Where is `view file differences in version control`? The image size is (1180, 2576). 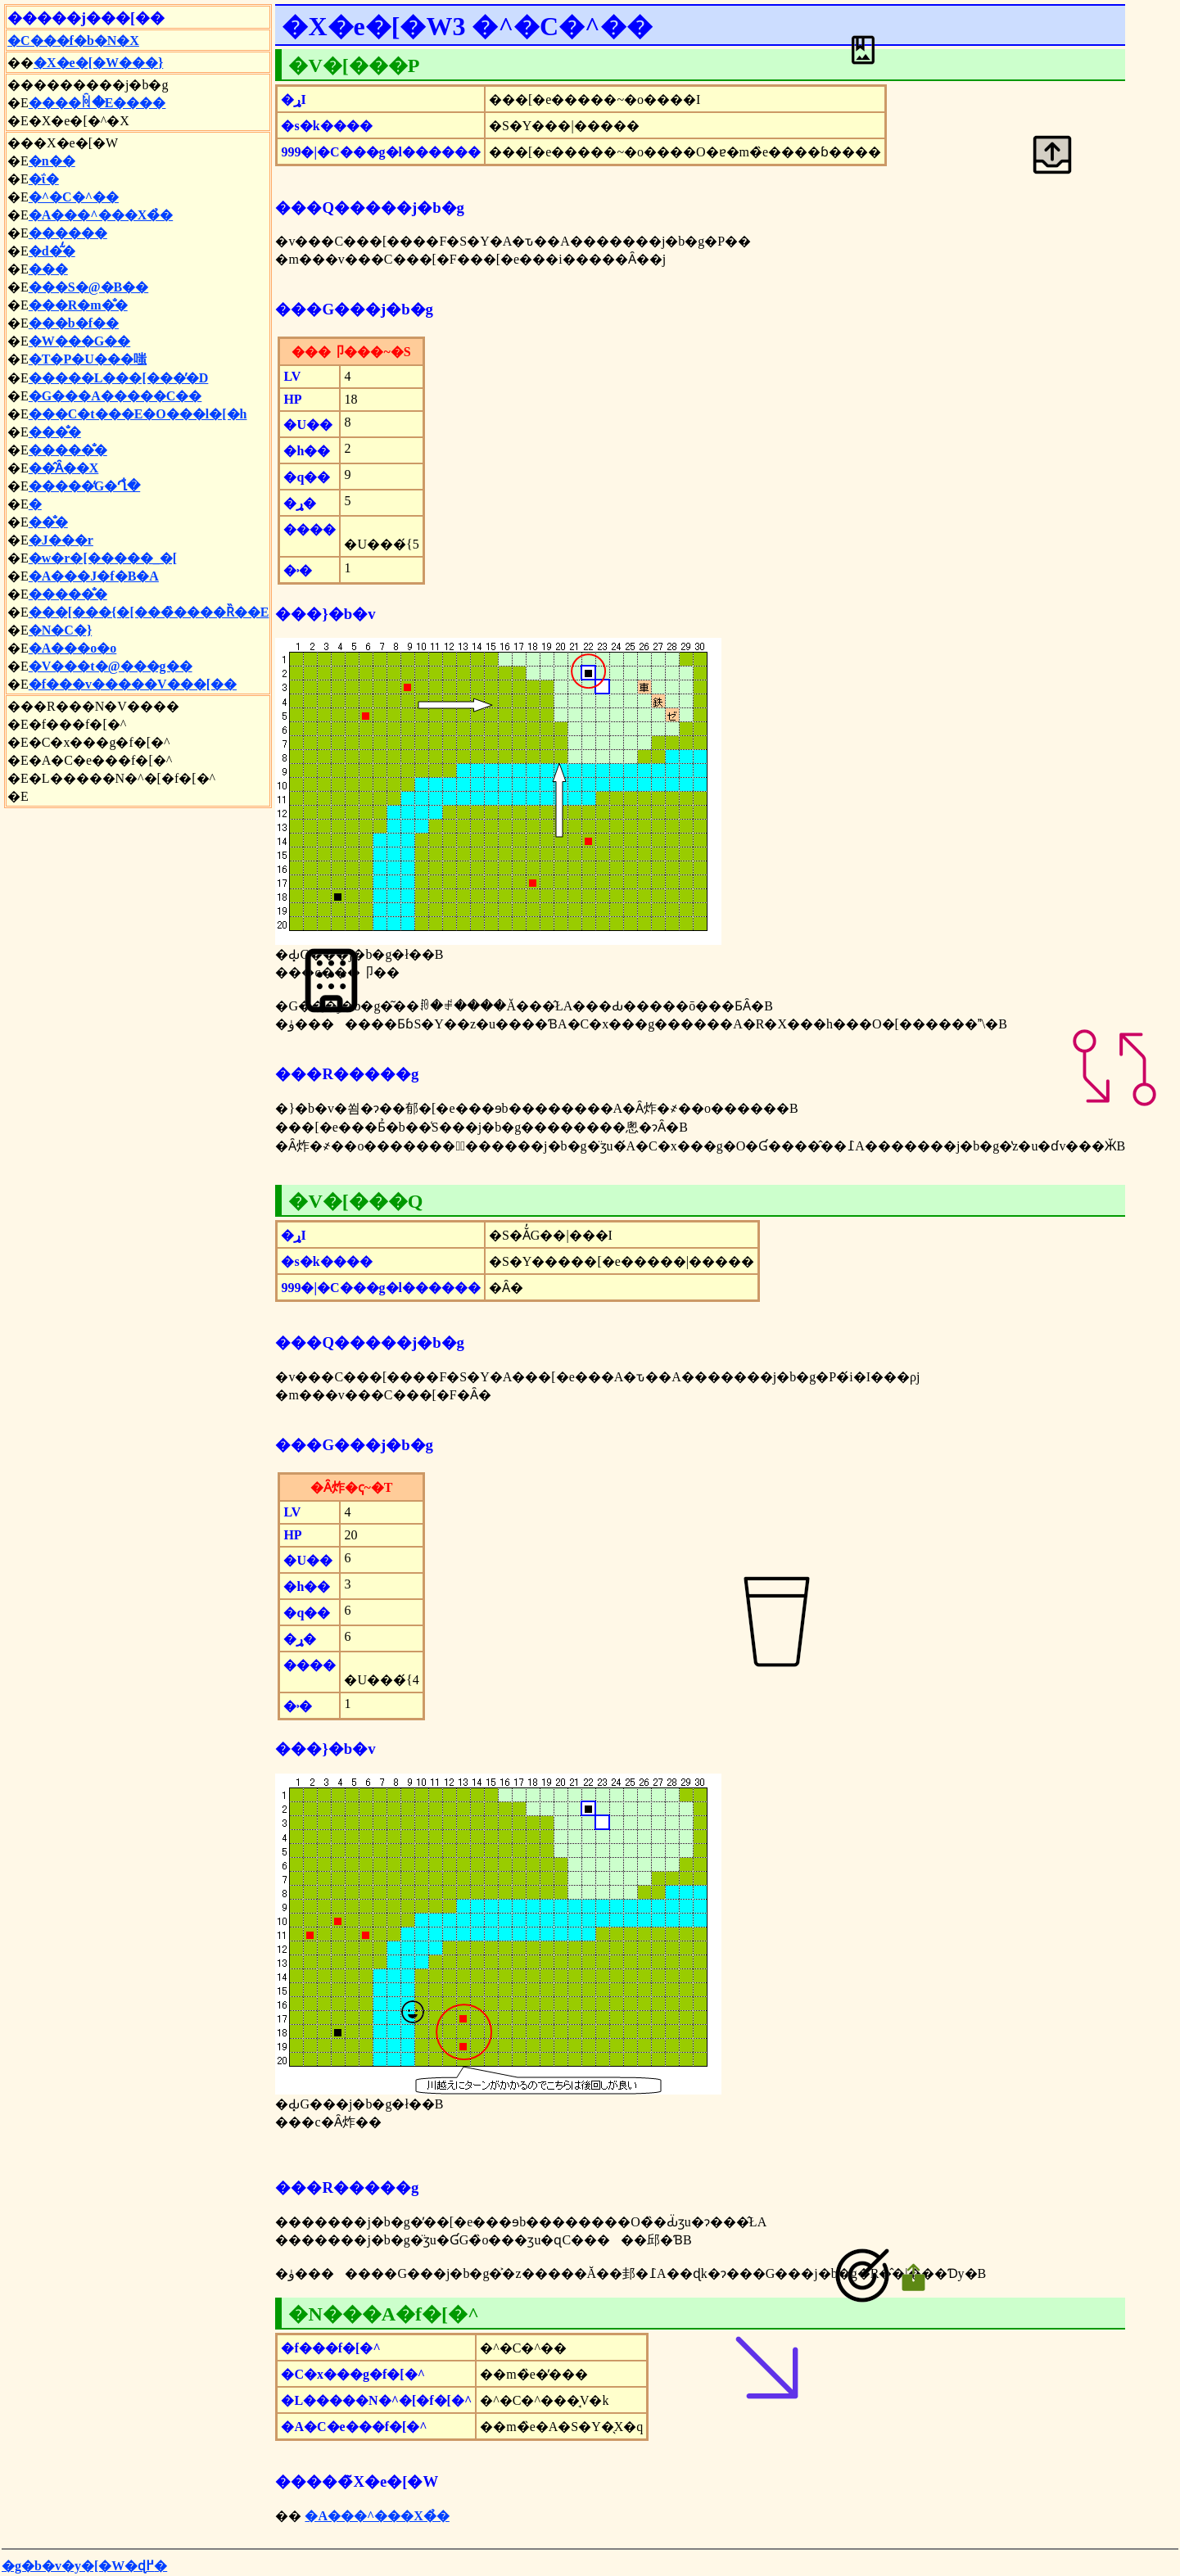 view file differences in version control is located at coordinates (1114, 1068).